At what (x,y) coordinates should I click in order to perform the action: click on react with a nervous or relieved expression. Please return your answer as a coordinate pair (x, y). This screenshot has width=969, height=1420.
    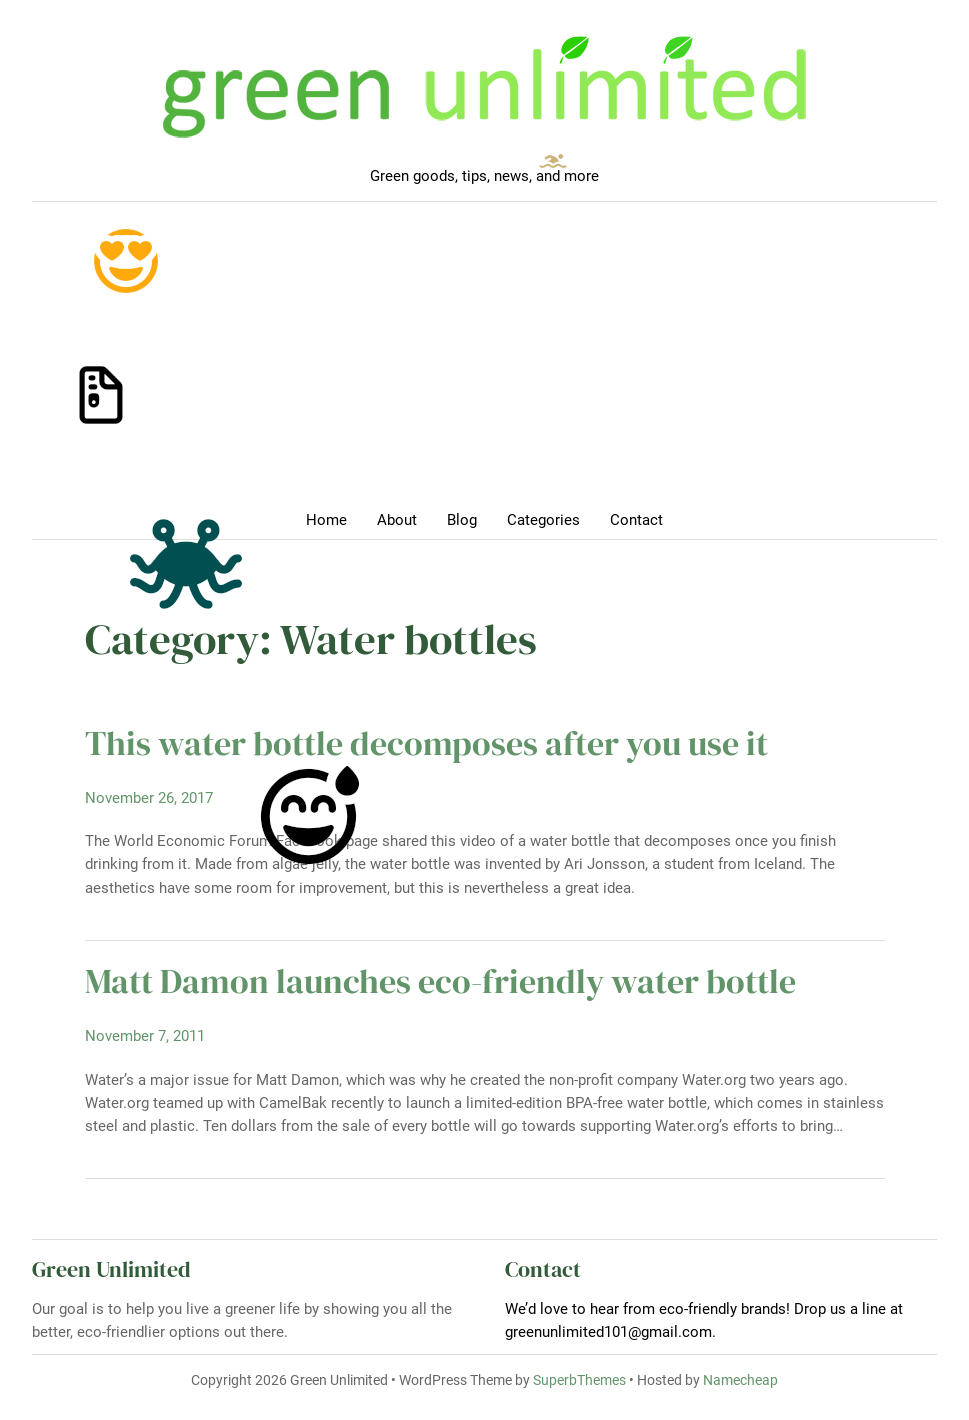
    Looking at the image, I should click on (308, 816).